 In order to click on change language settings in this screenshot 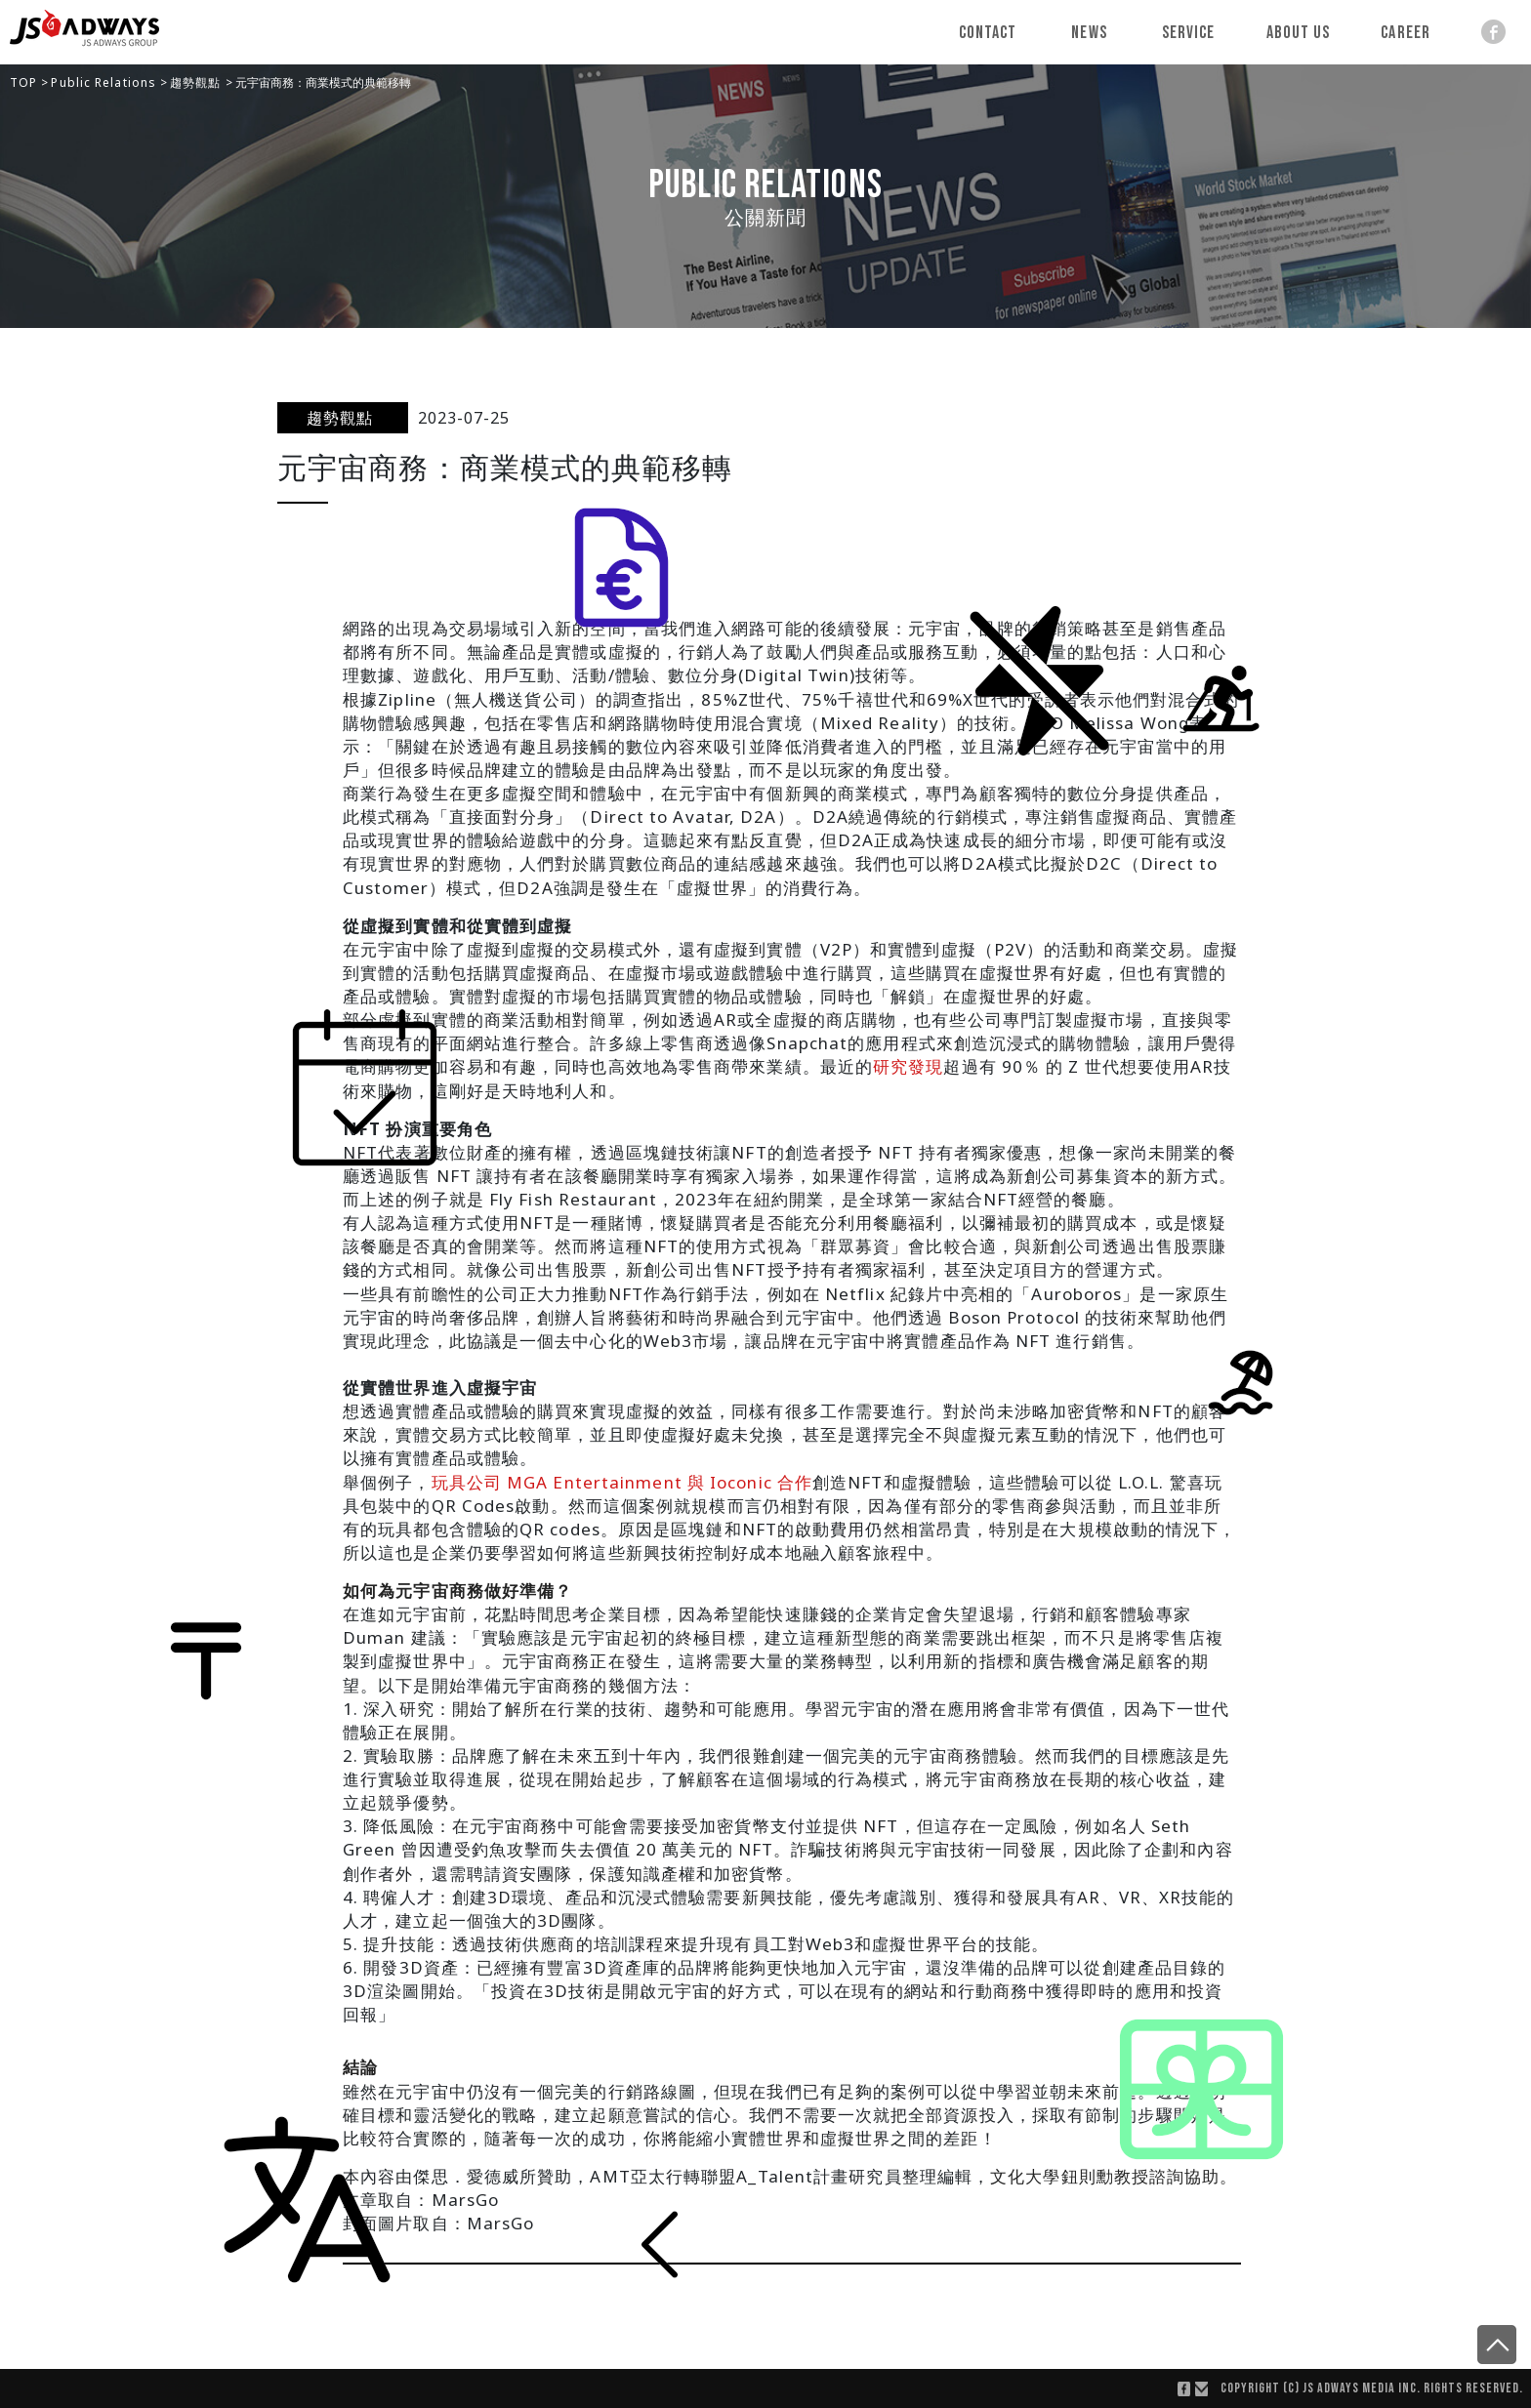, I will do `click(307, 2199)`.